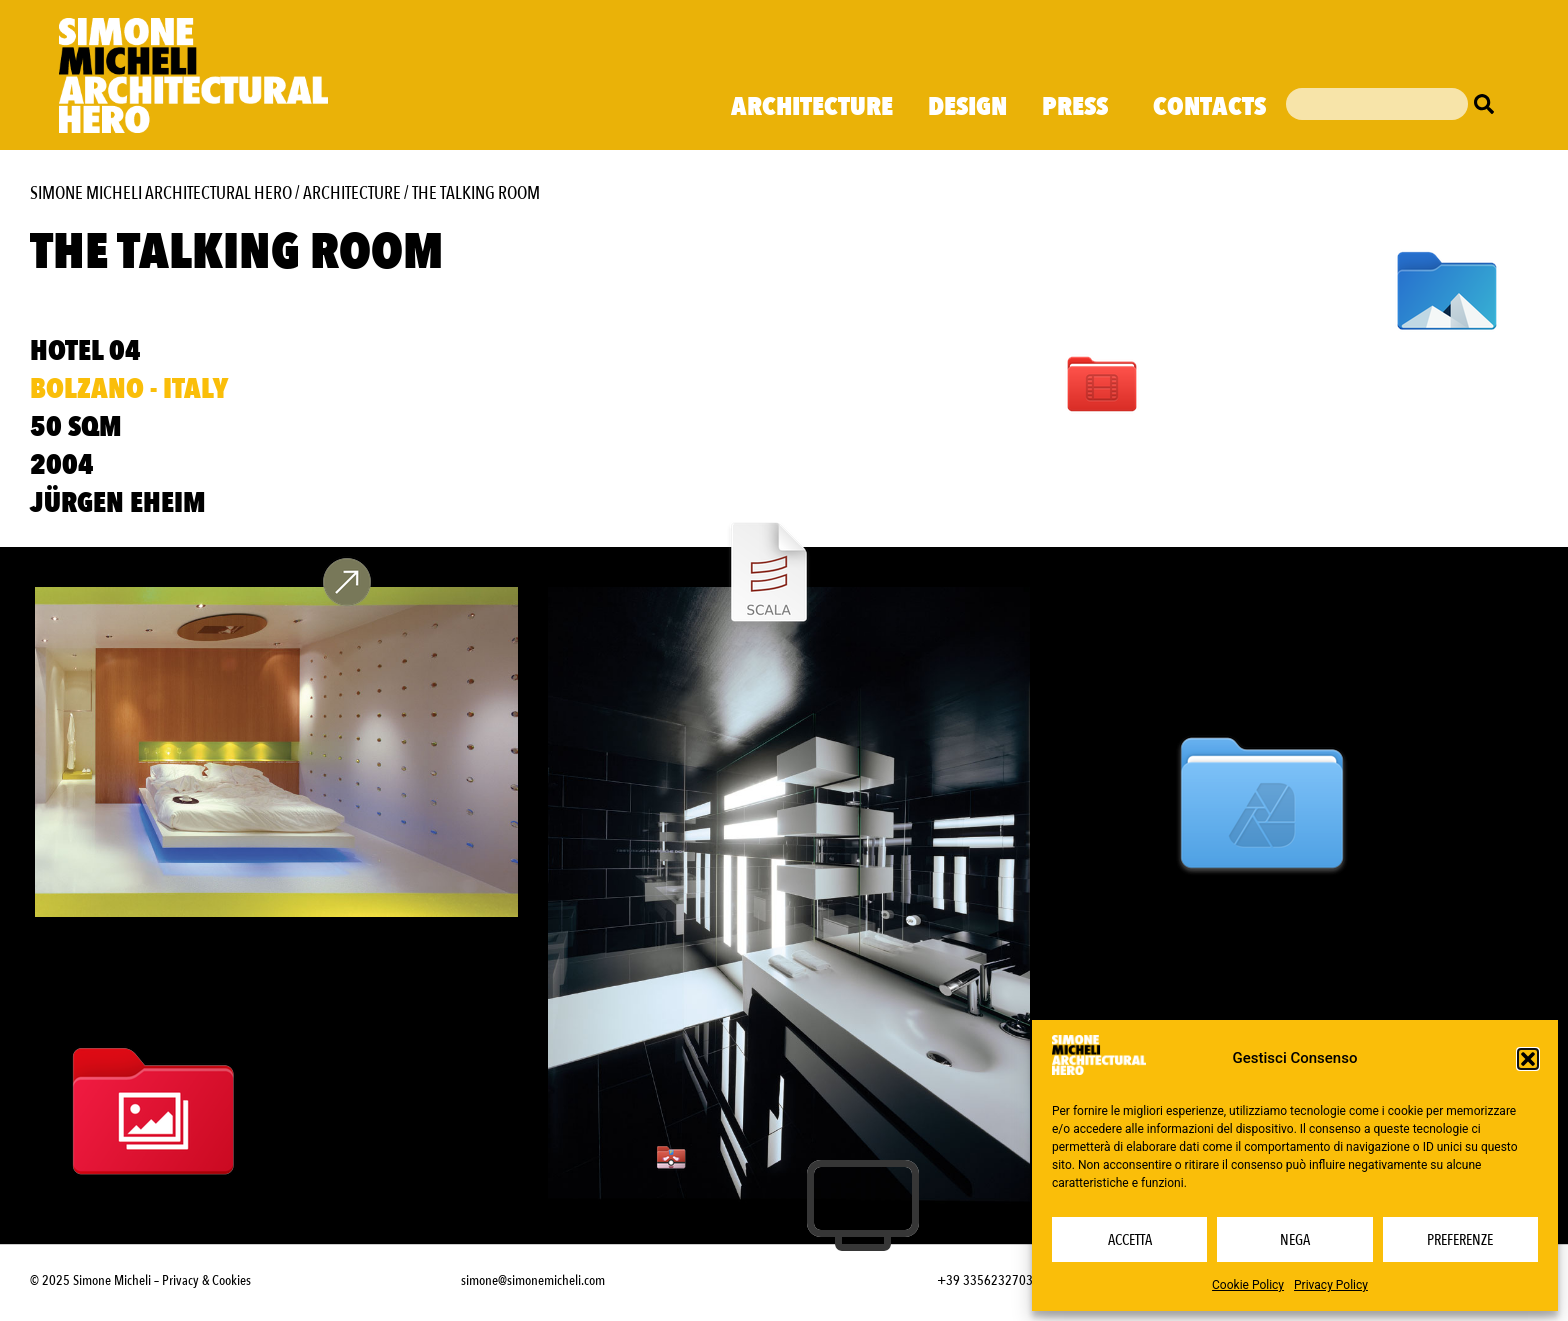 This screenshot has width=1568, height=1321. What do you see at coordinates (347, 582) in the screenshot?
I see `indicates a symbolic link or shortcut to another file` at bounding box center [347, 582].